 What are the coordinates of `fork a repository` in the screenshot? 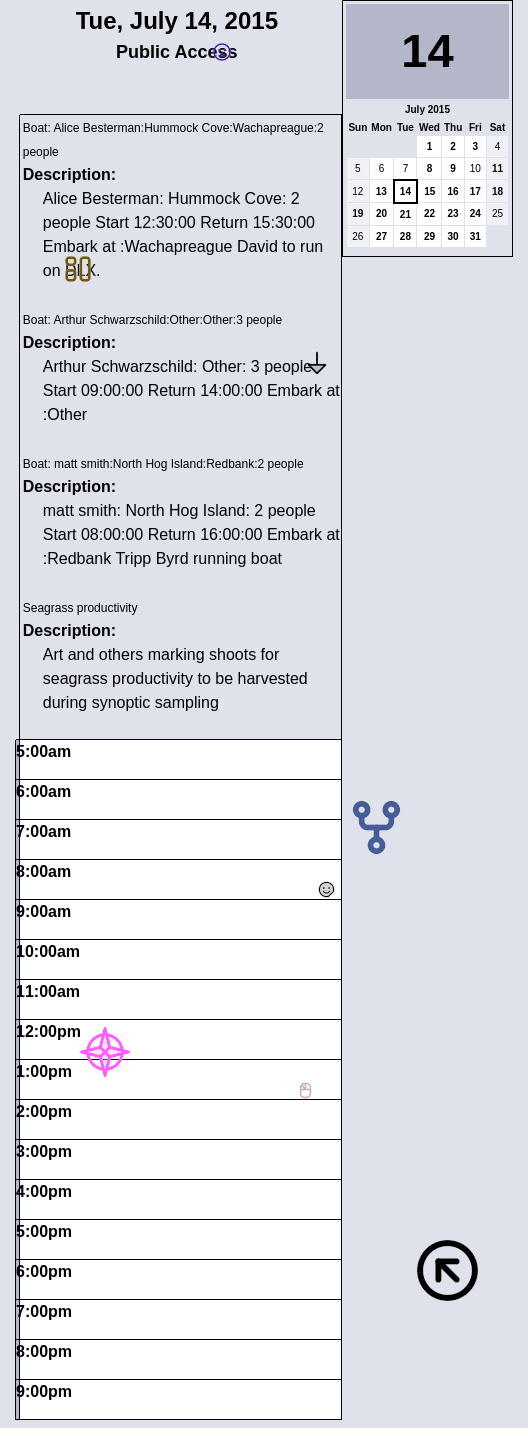 It's located at (376, 827).